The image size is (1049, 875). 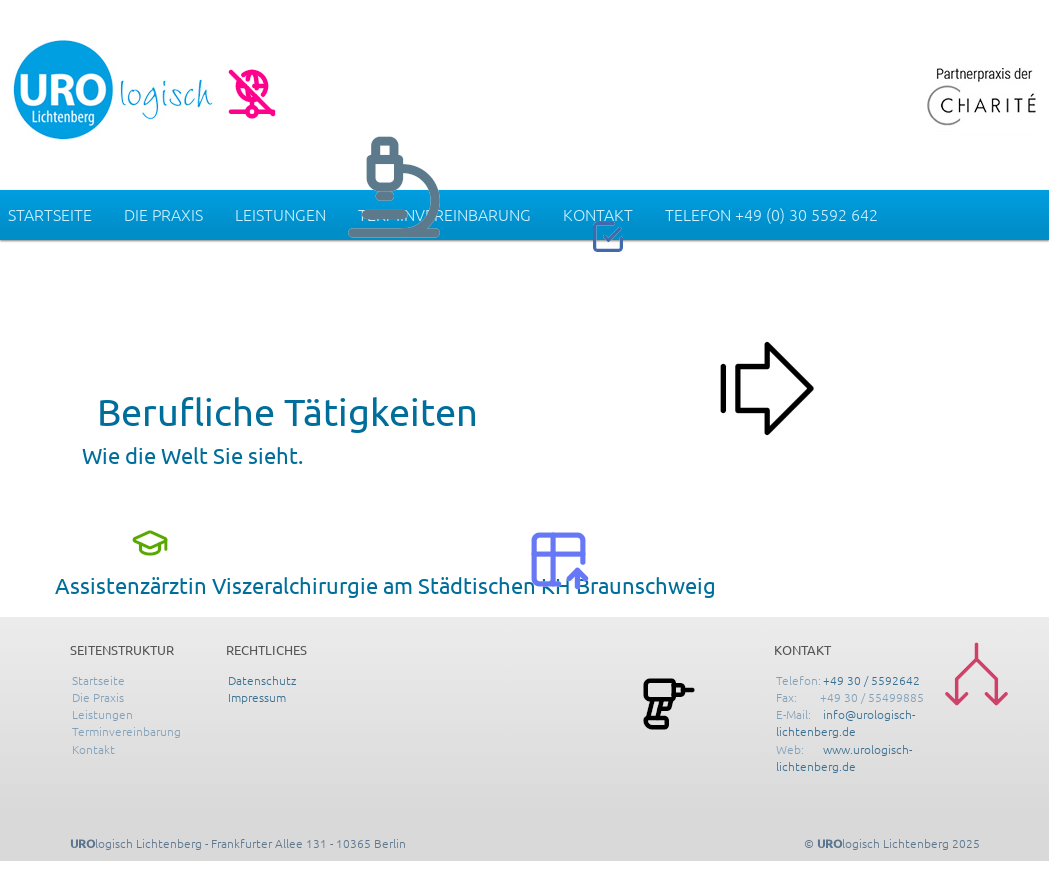 I want to click on mark item as complete, so click(x=608, y=237).